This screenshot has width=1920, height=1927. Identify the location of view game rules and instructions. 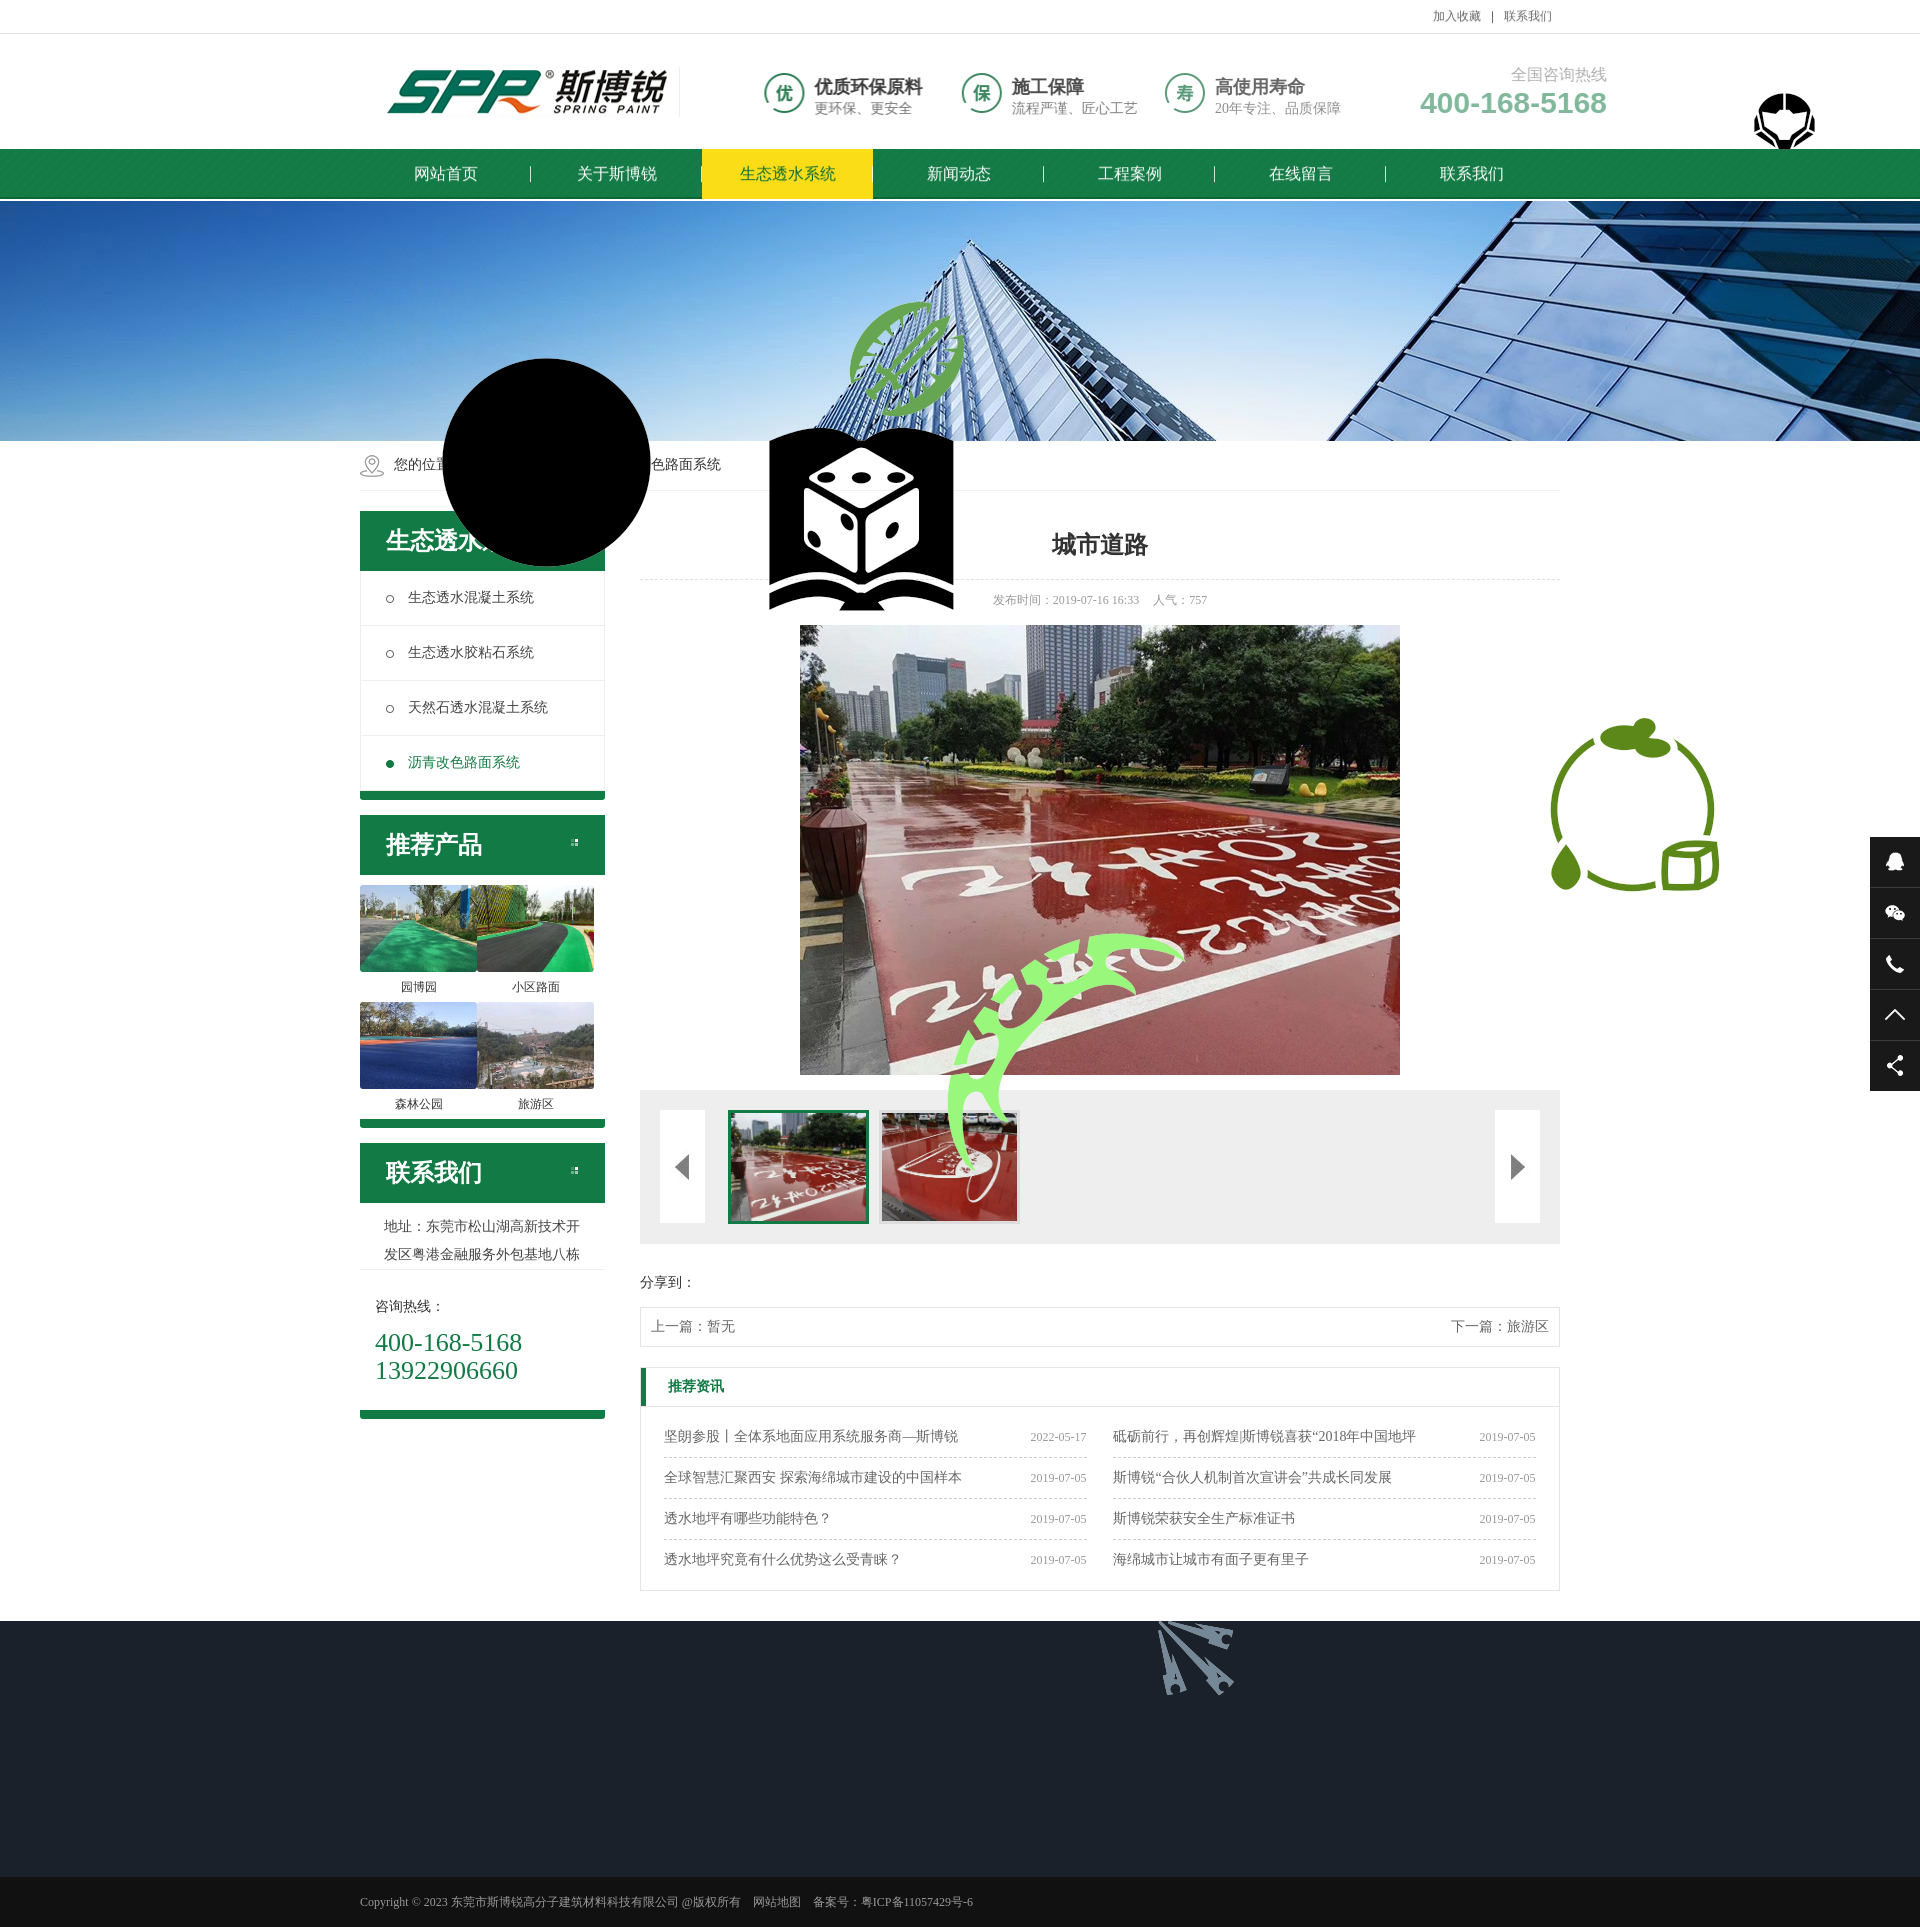
(861, 520).